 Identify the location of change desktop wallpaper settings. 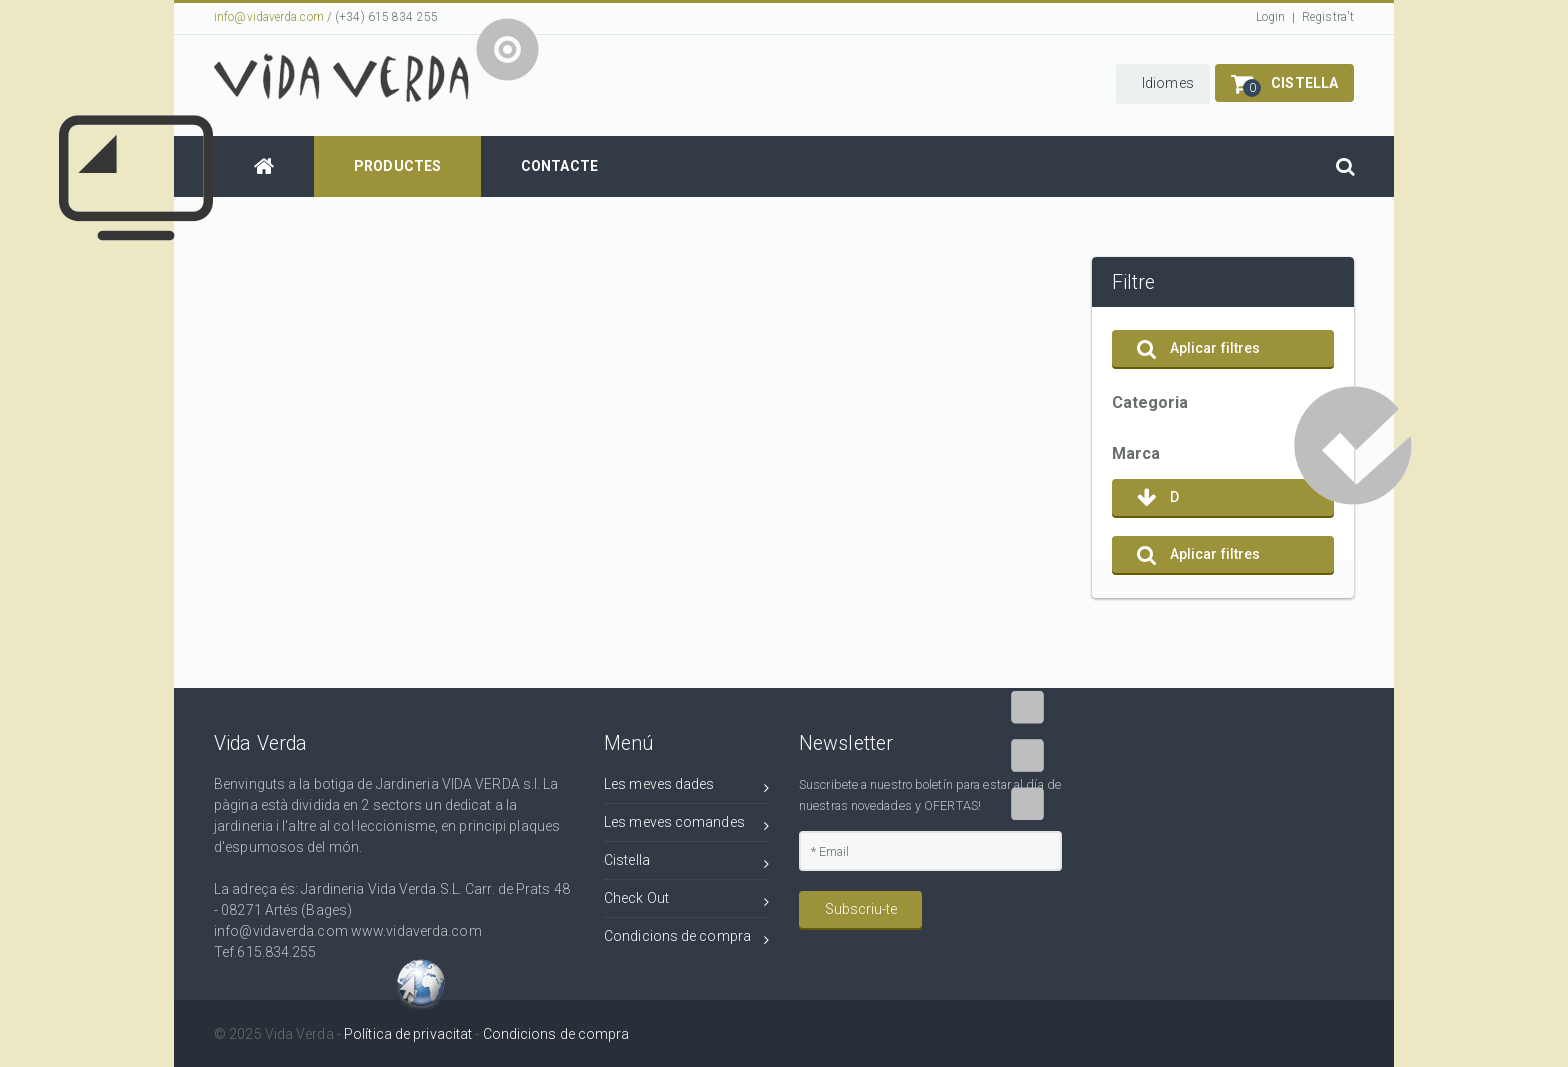
(136, 173).